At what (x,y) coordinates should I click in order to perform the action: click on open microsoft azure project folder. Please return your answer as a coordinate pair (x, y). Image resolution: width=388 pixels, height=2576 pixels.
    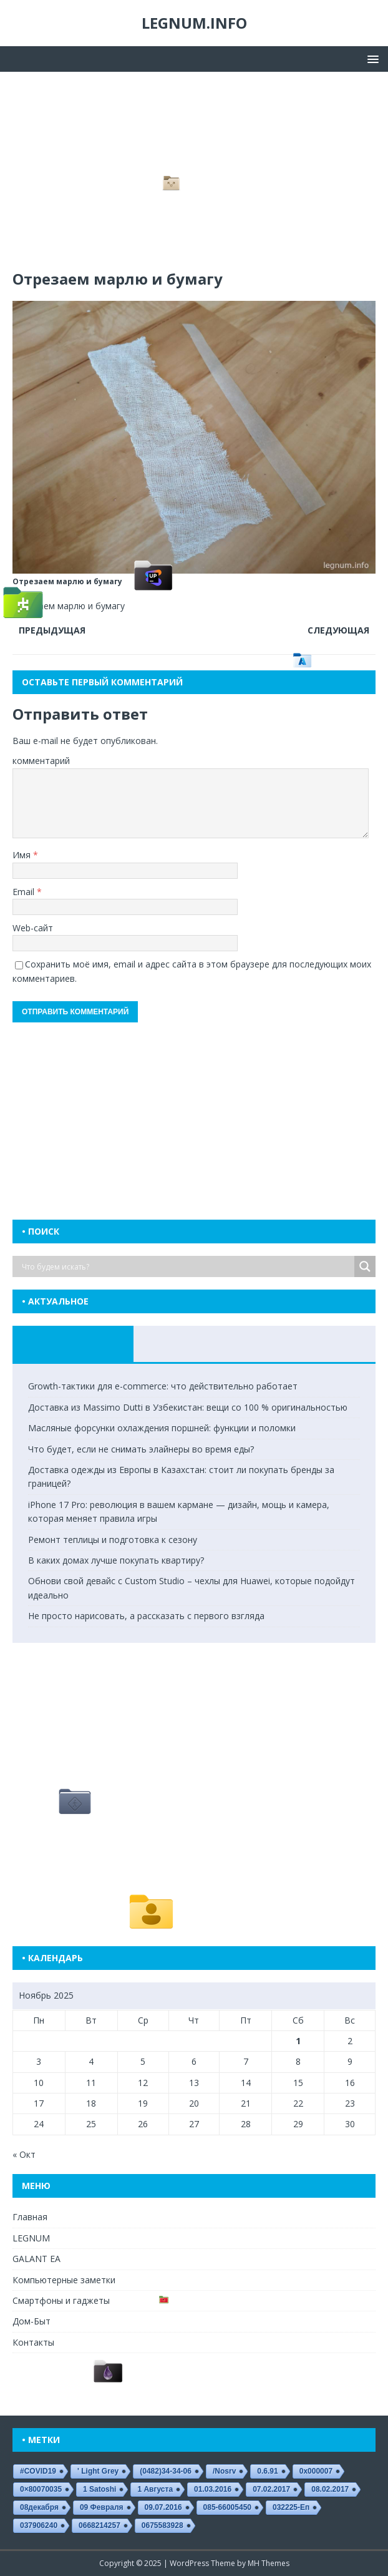
    Looking at the image, I should click on (302, 660).